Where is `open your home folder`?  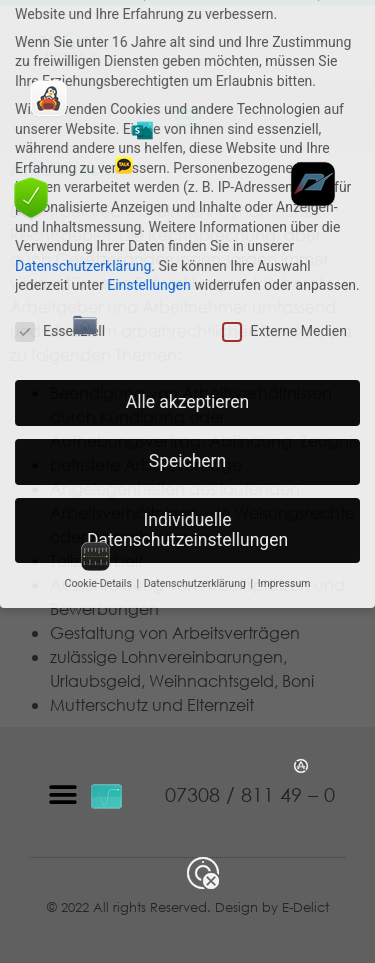
open your home folder is located at coordinates (85, 325).